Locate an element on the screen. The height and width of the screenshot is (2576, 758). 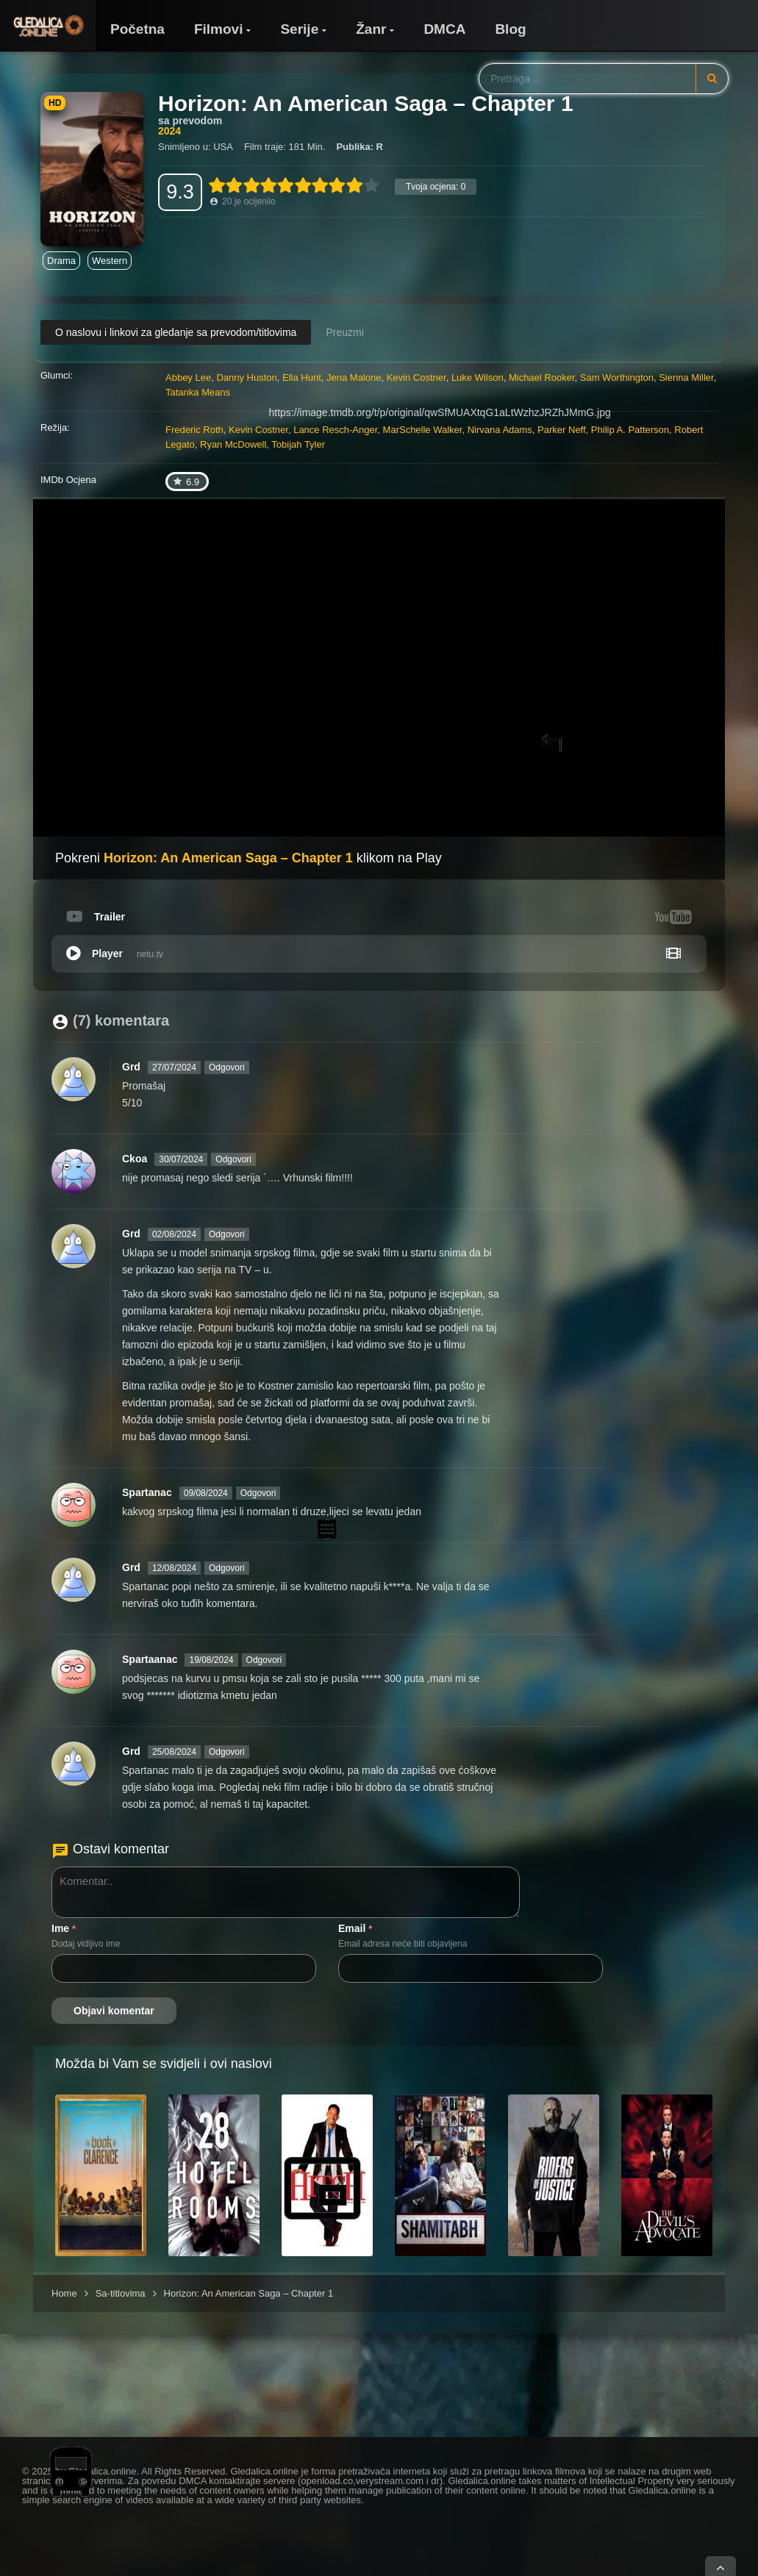
view purchase receipt or transaction history is located at coordinates (327, 1529).